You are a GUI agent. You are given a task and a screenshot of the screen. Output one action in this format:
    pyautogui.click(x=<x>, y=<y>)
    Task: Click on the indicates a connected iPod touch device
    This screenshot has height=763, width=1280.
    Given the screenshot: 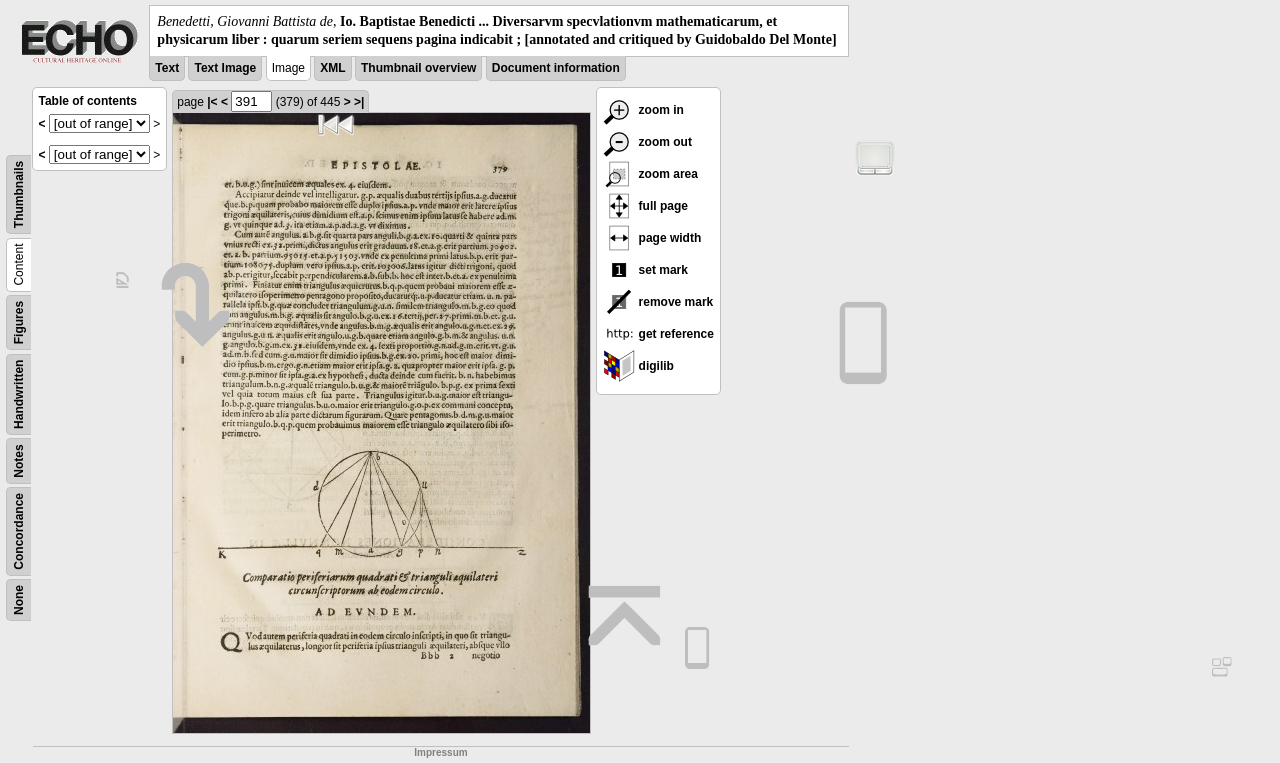 What is the action you would take?
    pyautogui.click(x=697, y=648)
    